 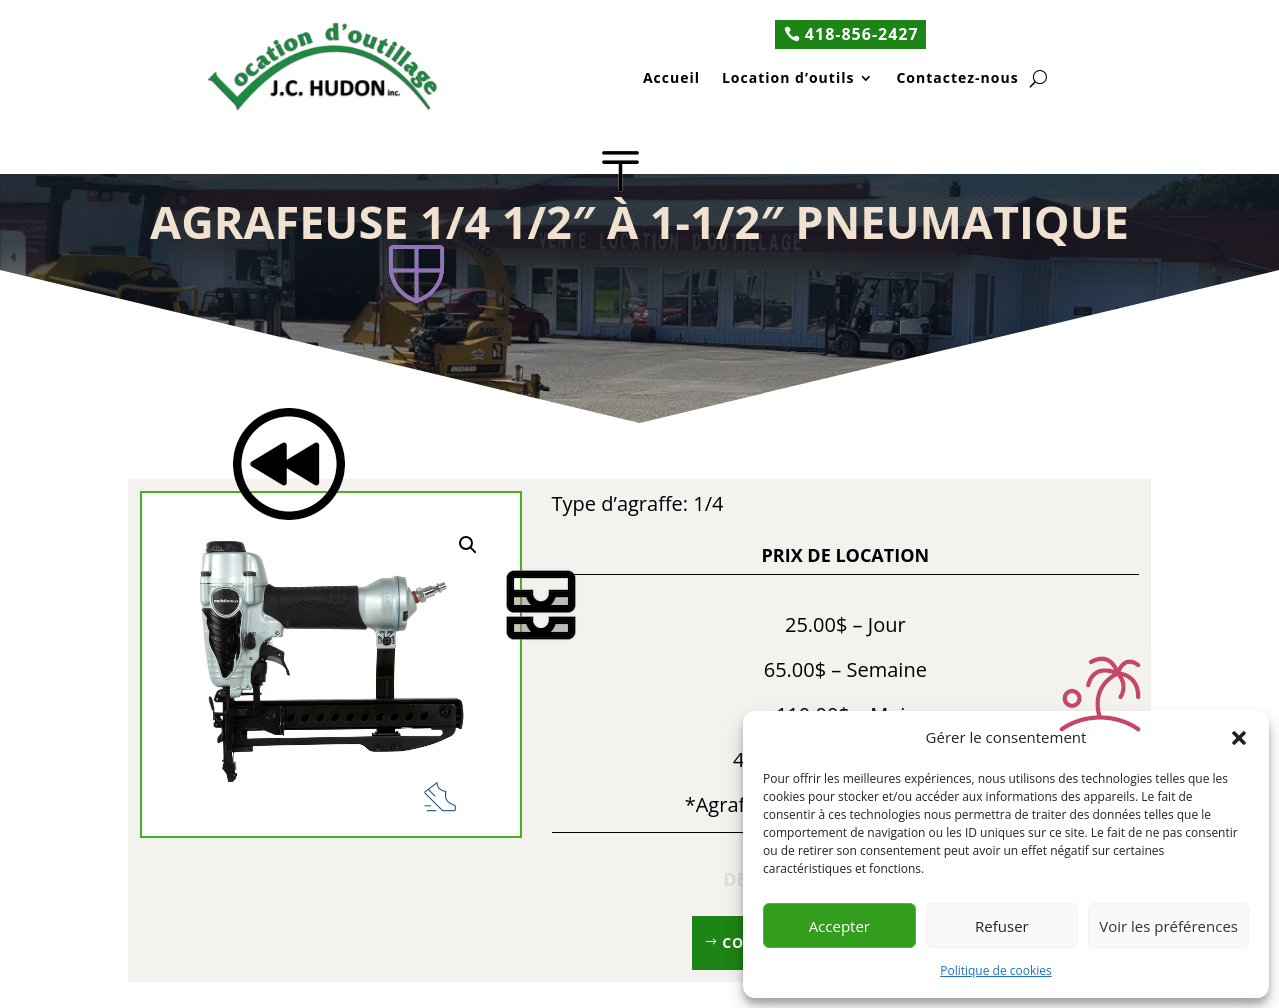 What do you see at coordinates (439, 798) in the screenshot?
I see `track your running or walking activity` at bounding box center [439, 798].